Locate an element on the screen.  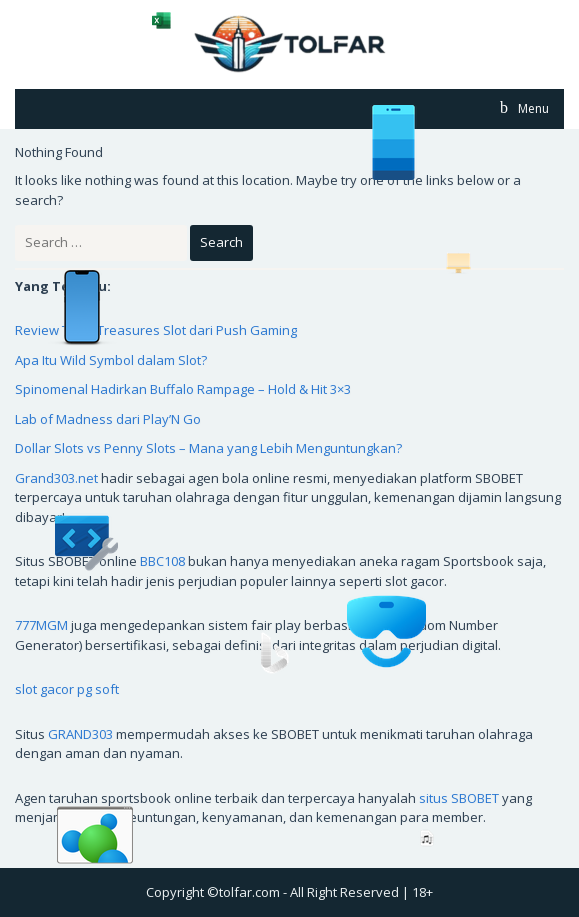
open Microsoft Excel is located at coordinates (161, 20).